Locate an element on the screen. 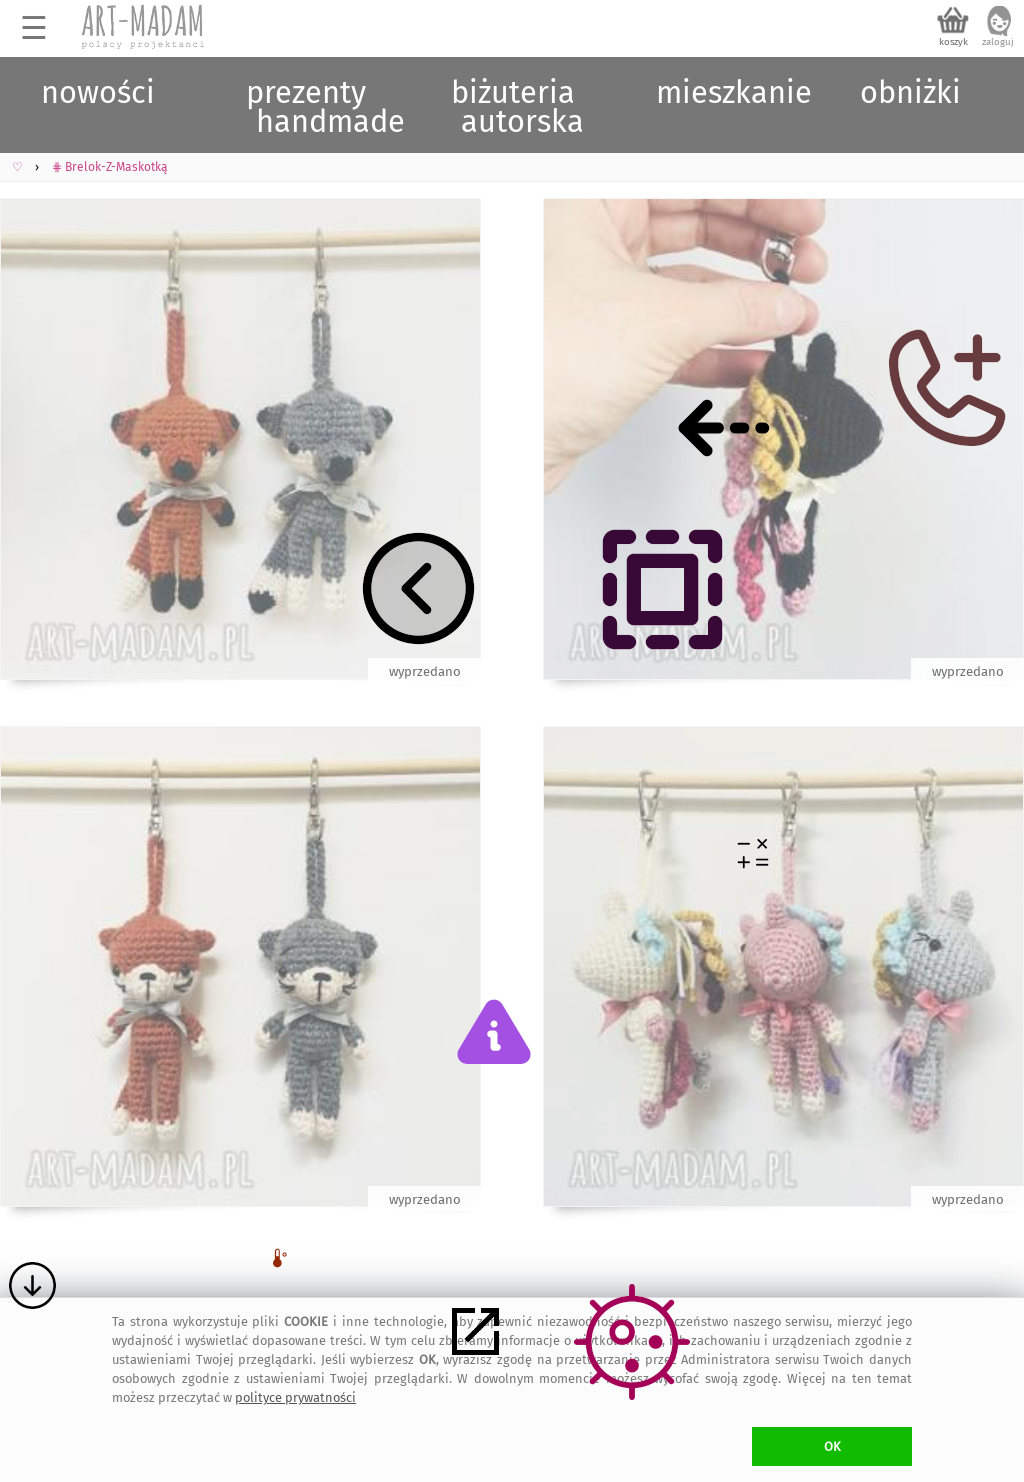 The width and height of the screenshot is (1024, 1482). indicates virus or malware detected is located at coordinates (632, 1342).